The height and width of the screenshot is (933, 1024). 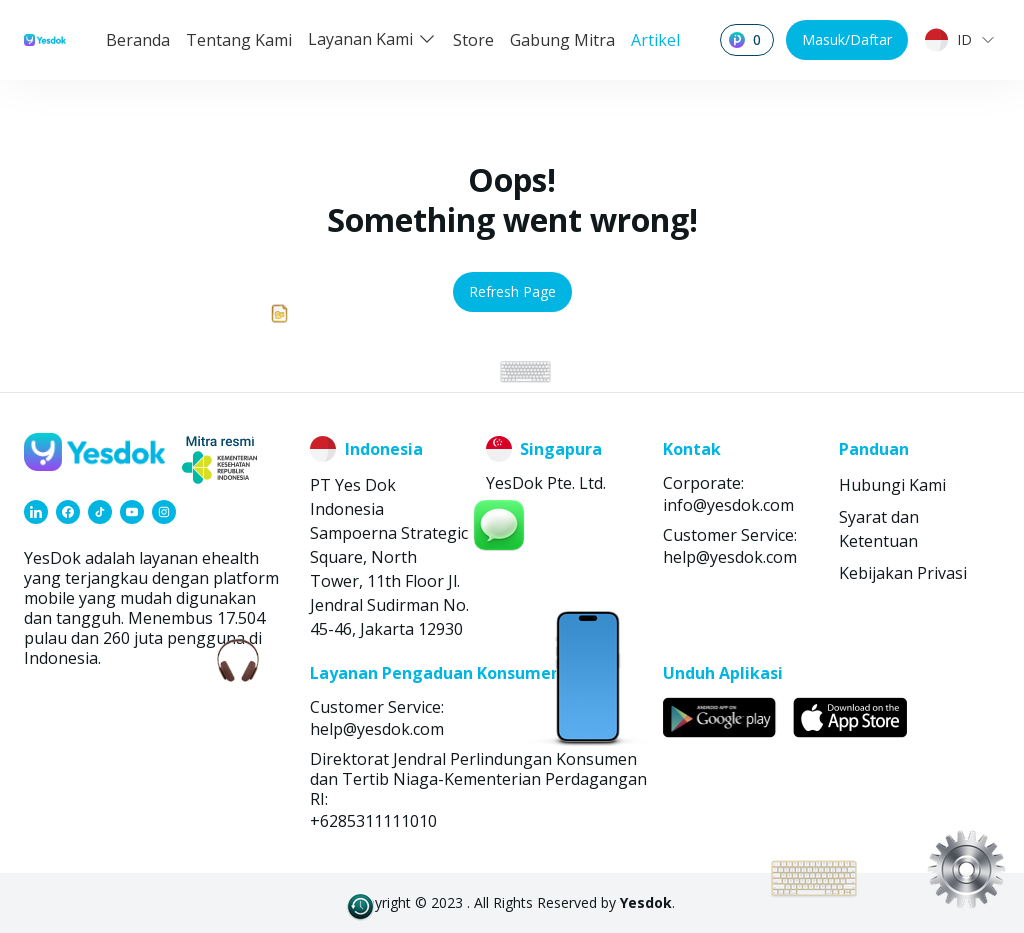 I want to click on connect a bluetooth keyboard, so click(x=814, y=878).